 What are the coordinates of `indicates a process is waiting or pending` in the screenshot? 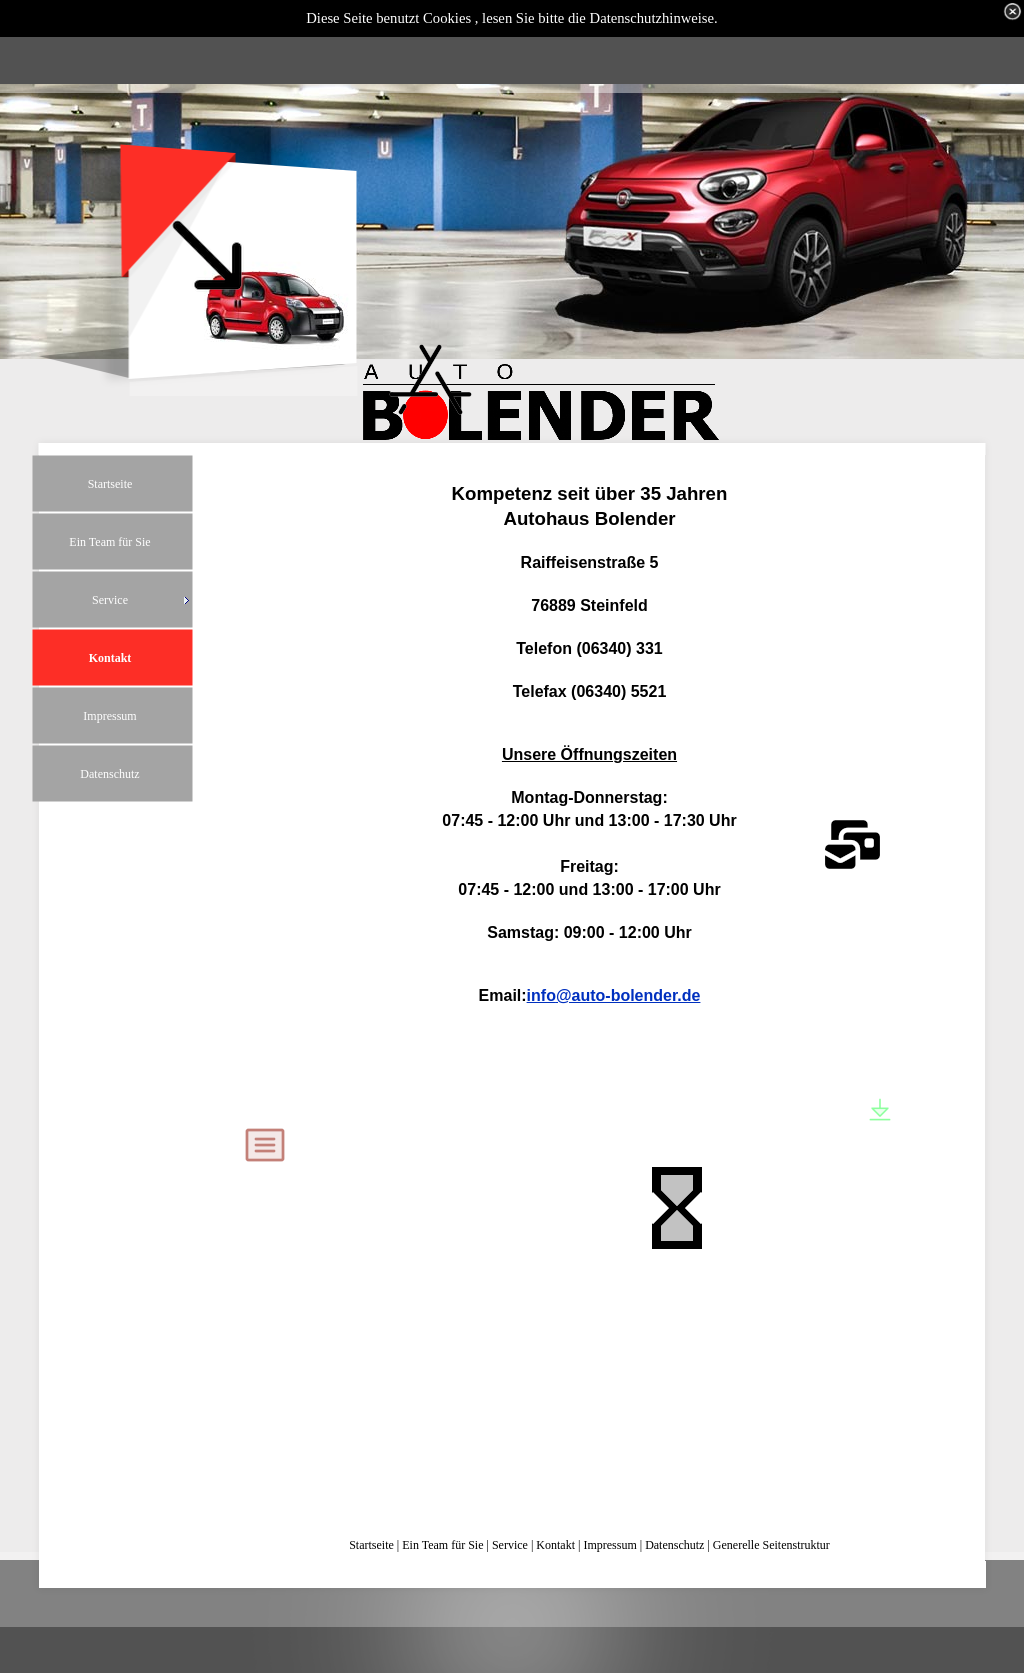 It's located at (677, 1208).